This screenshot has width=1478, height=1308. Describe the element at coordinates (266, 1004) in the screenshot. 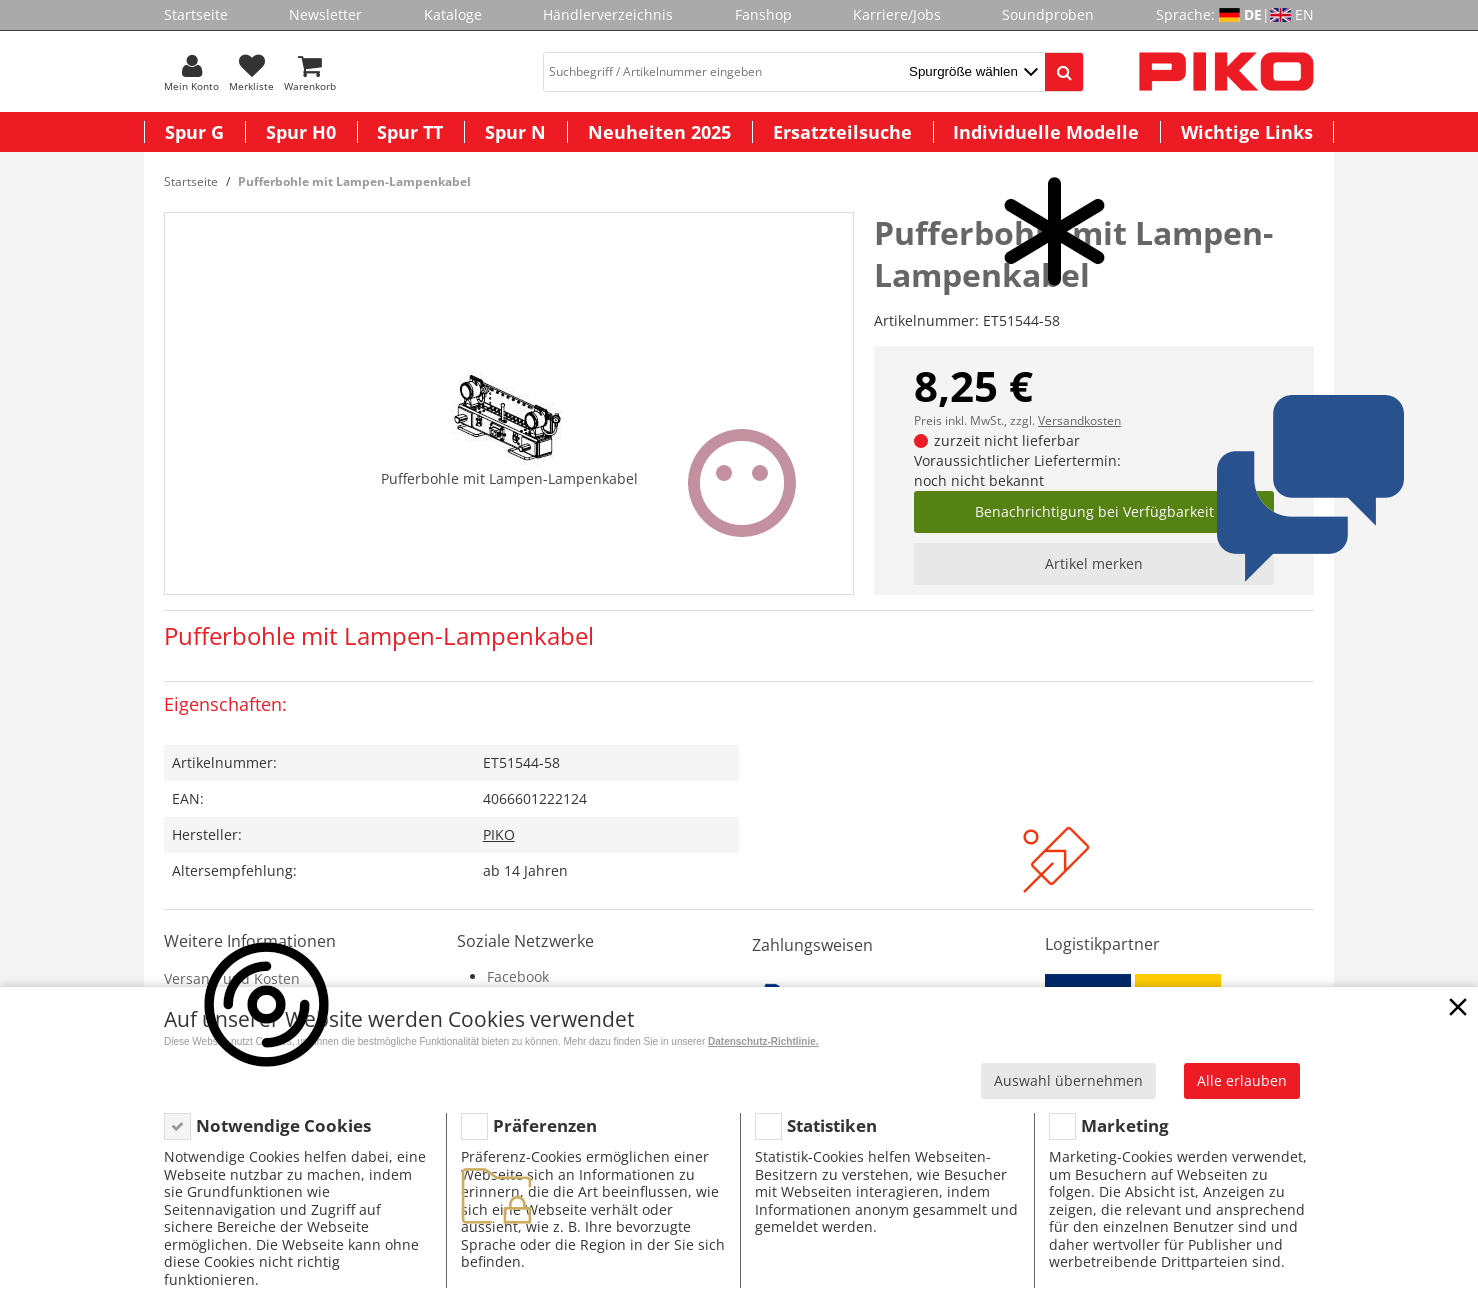

I see `play or browse music library` at that location.